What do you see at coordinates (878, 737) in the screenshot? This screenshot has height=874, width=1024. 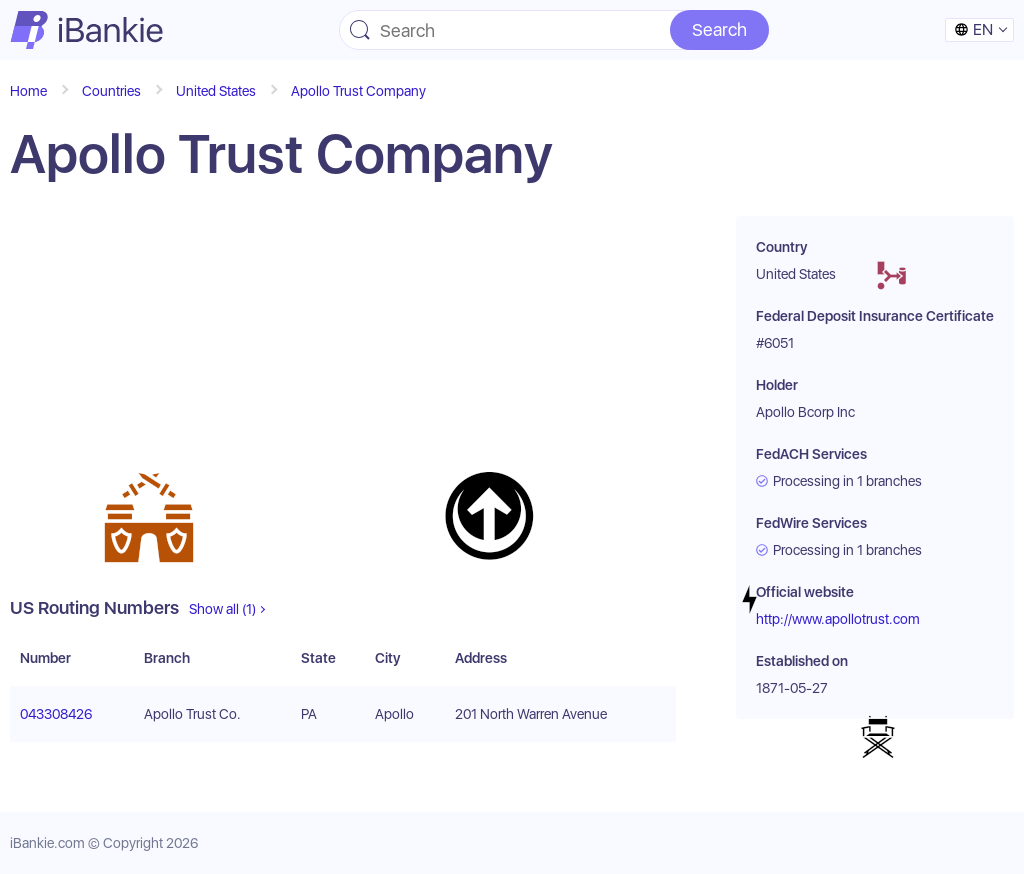 I see `access director or creator mode` at bounding box center [878, 737].